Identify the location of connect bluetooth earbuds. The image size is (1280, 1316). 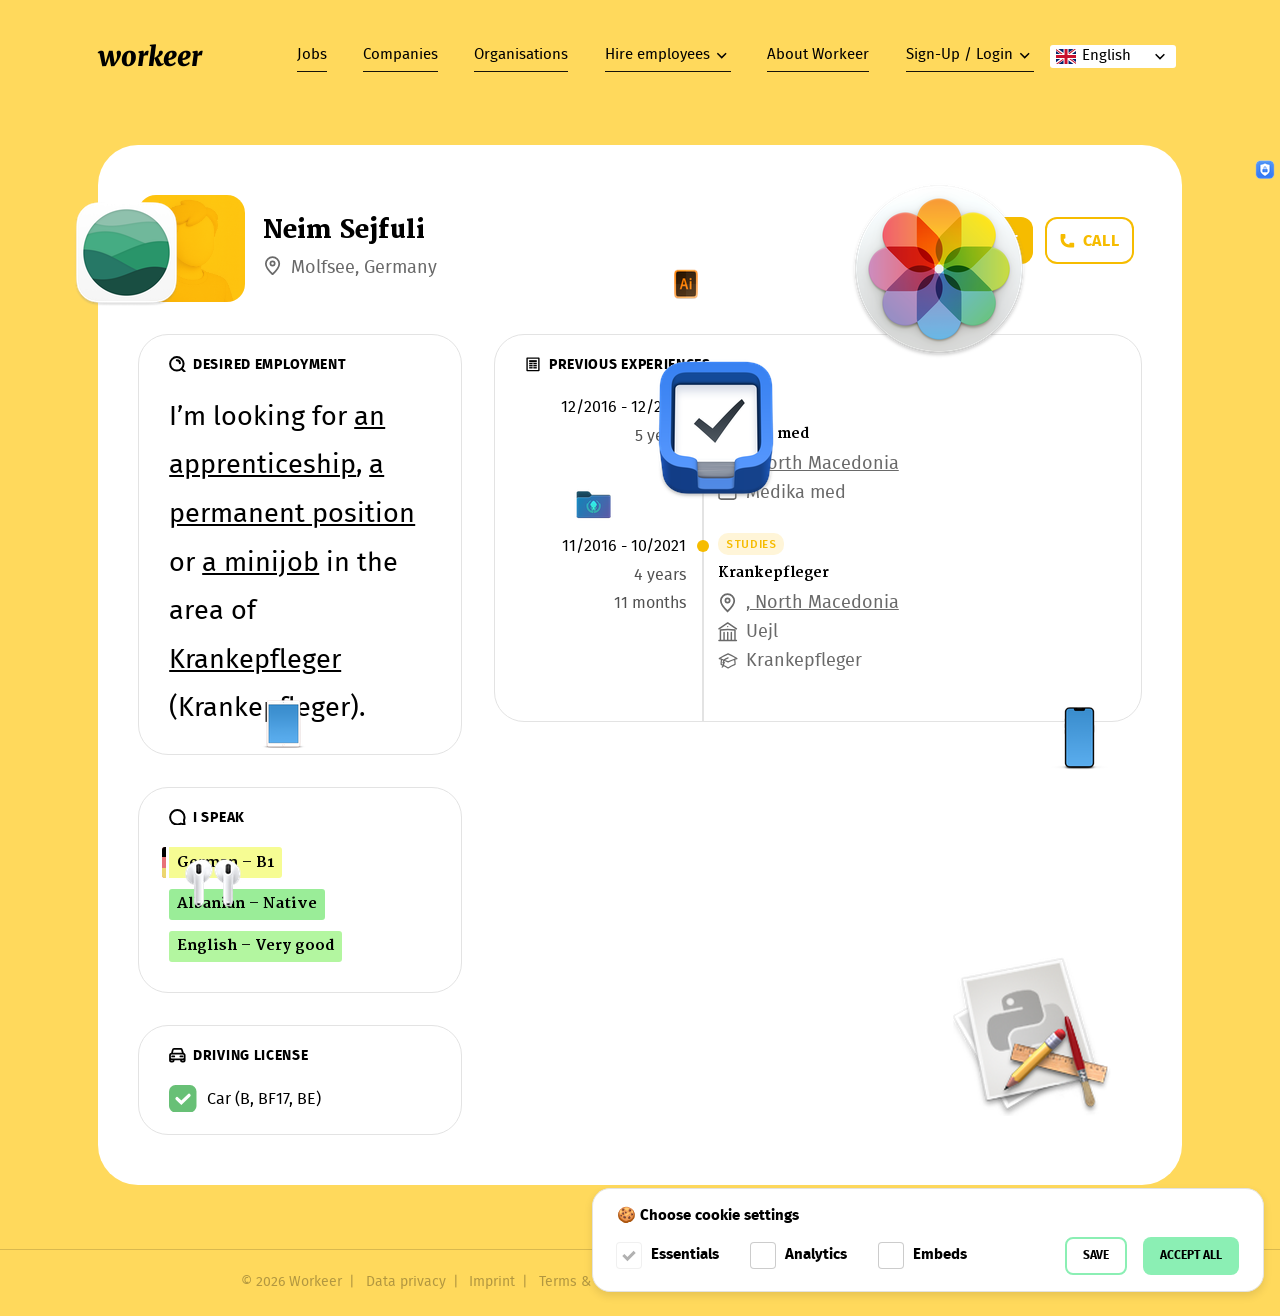
(213, 883).